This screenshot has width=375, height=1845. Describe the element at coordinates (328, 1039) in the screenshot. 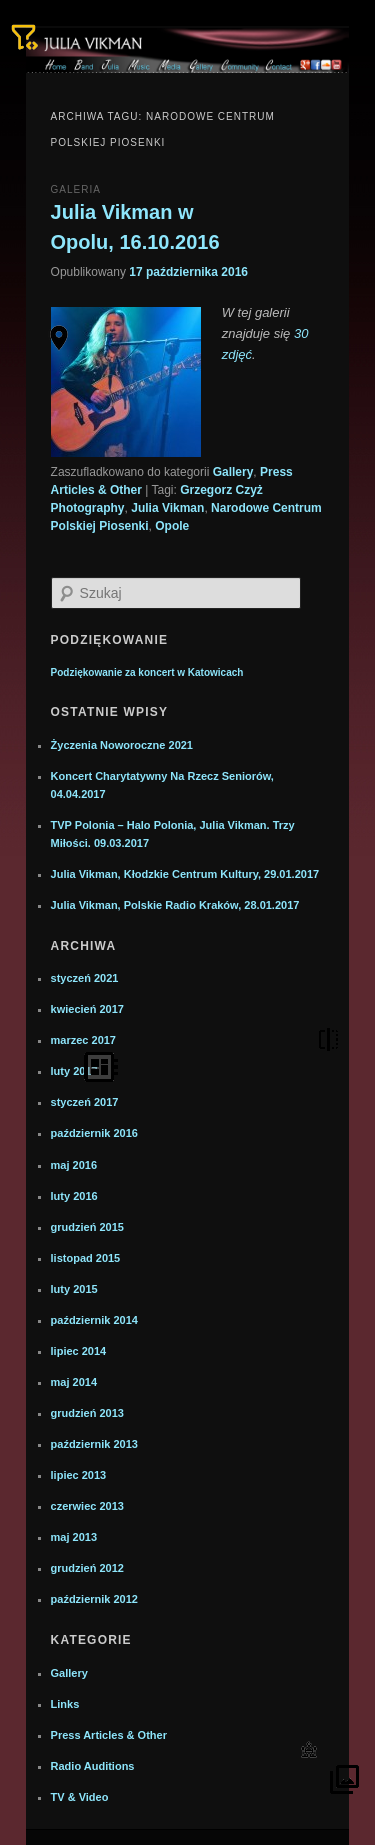

I see `flip image horizontally` at that location.